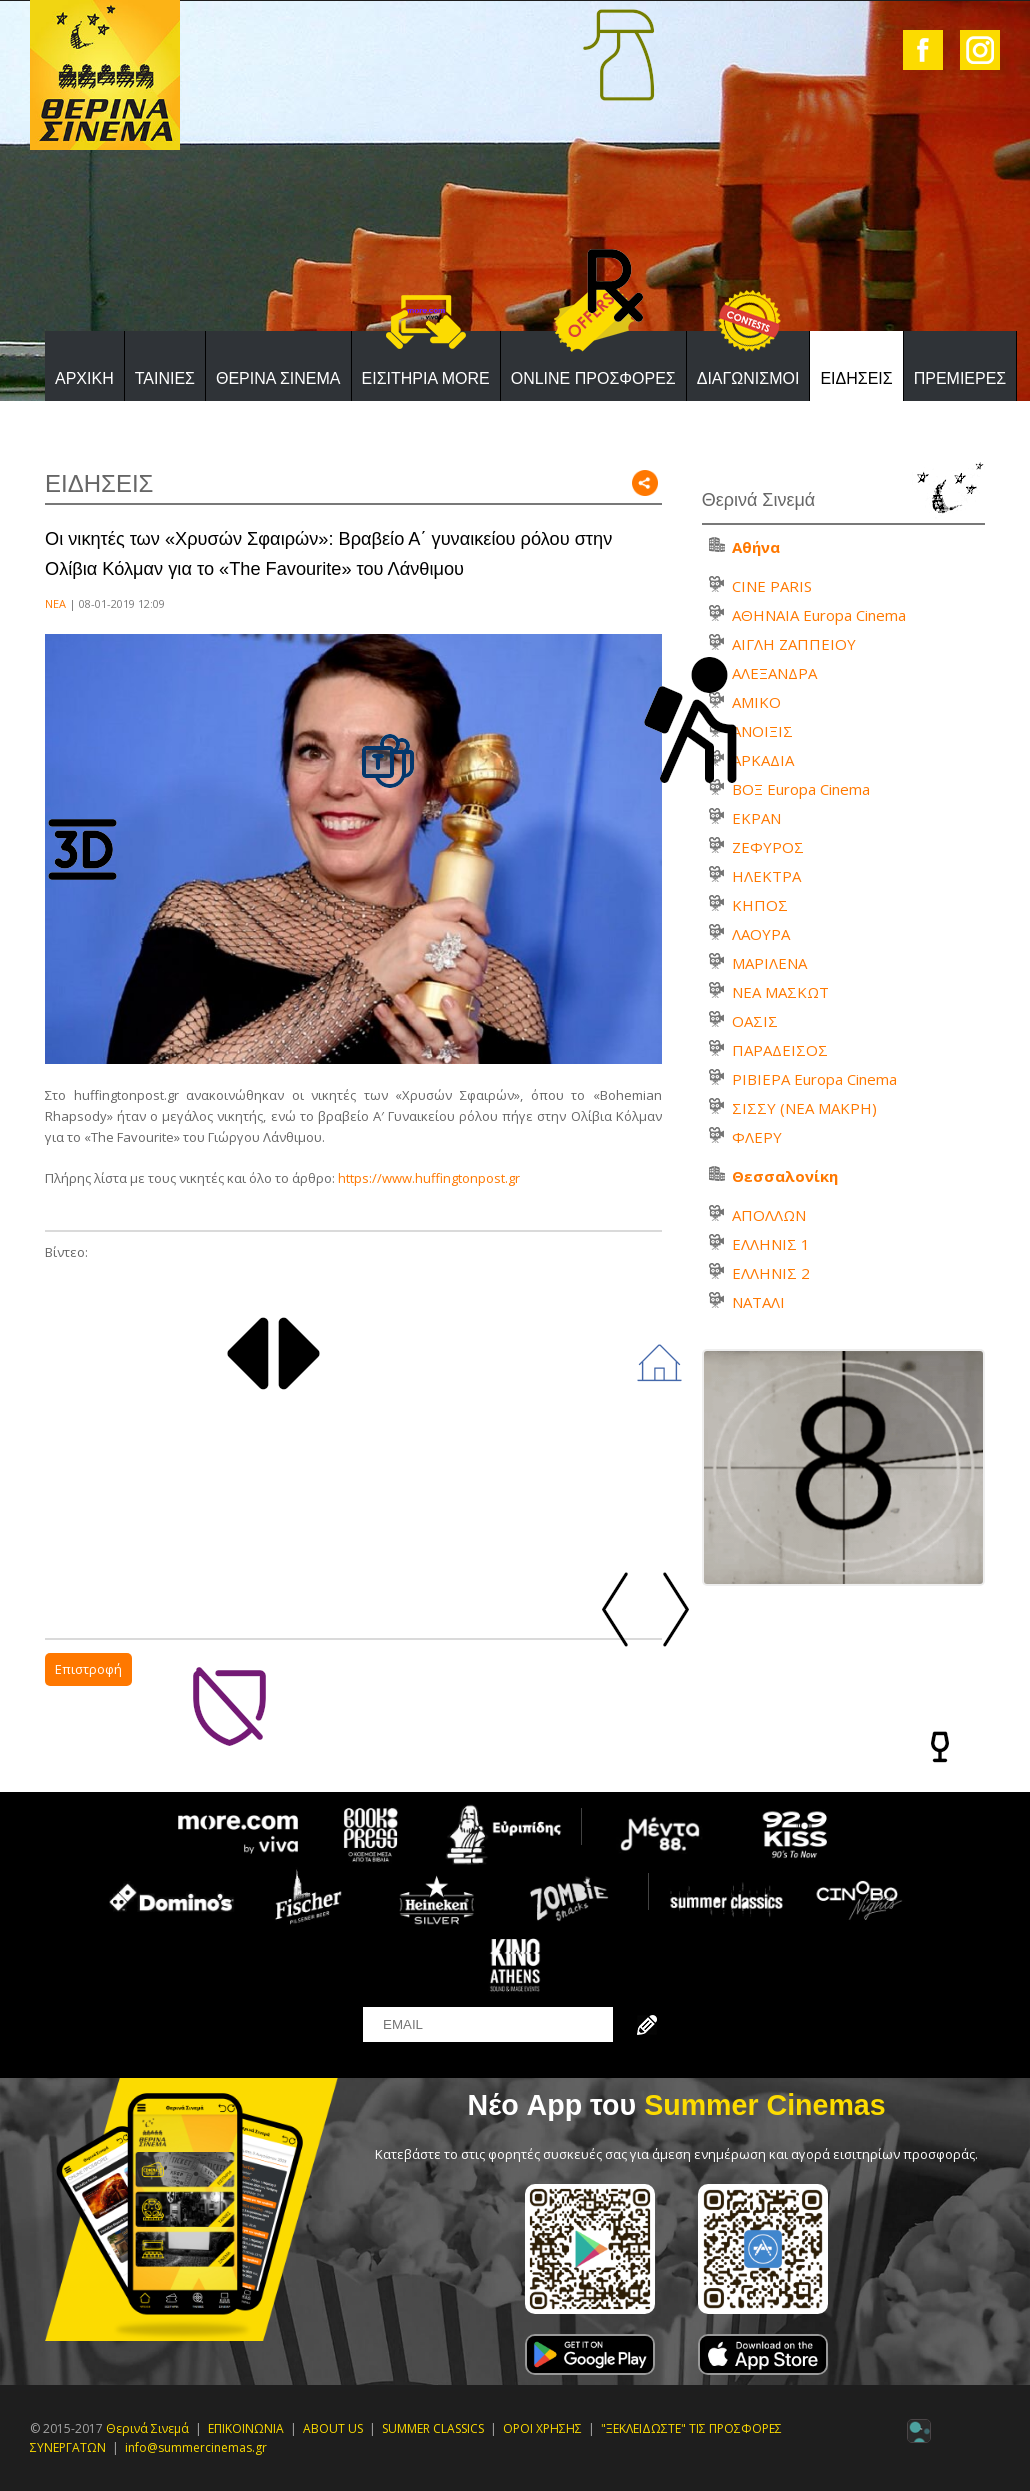 The width and height of the screenshot is (1030, 2491). I want to click on adjust horizontal spacing or position, so click(273, 1353).